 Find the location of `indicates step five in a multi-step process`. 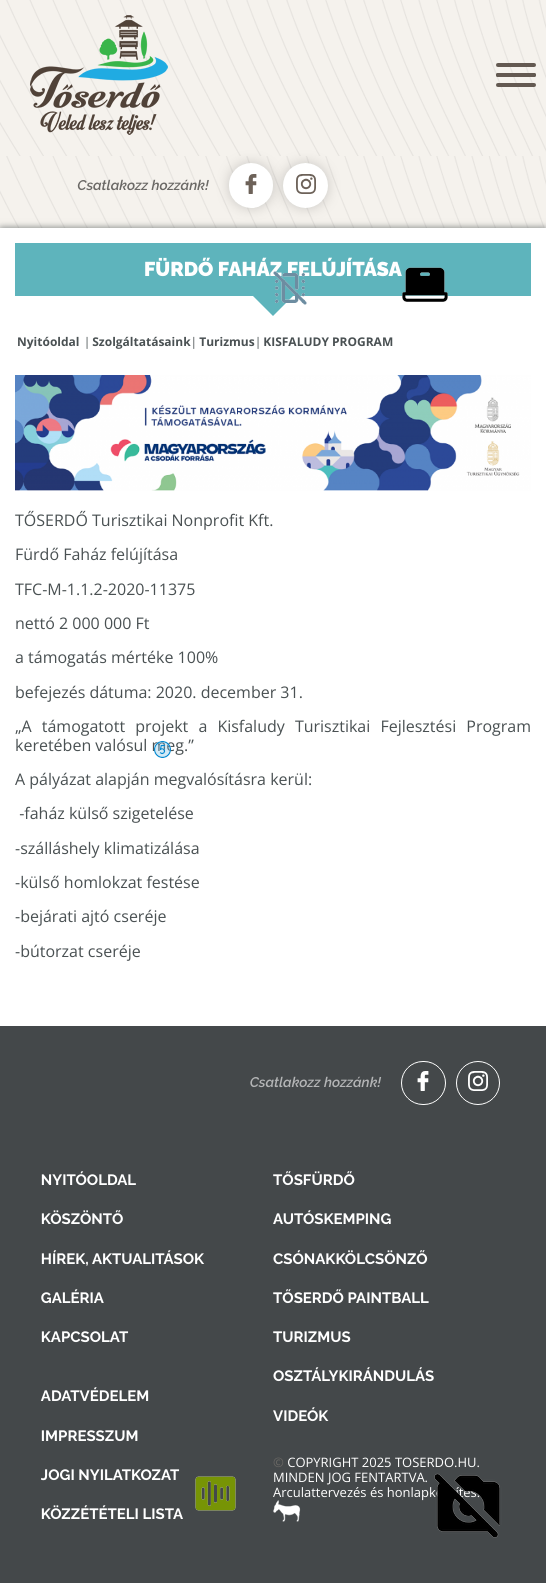

indicates step five in a multi-step process is located at coordinates (162, 749).